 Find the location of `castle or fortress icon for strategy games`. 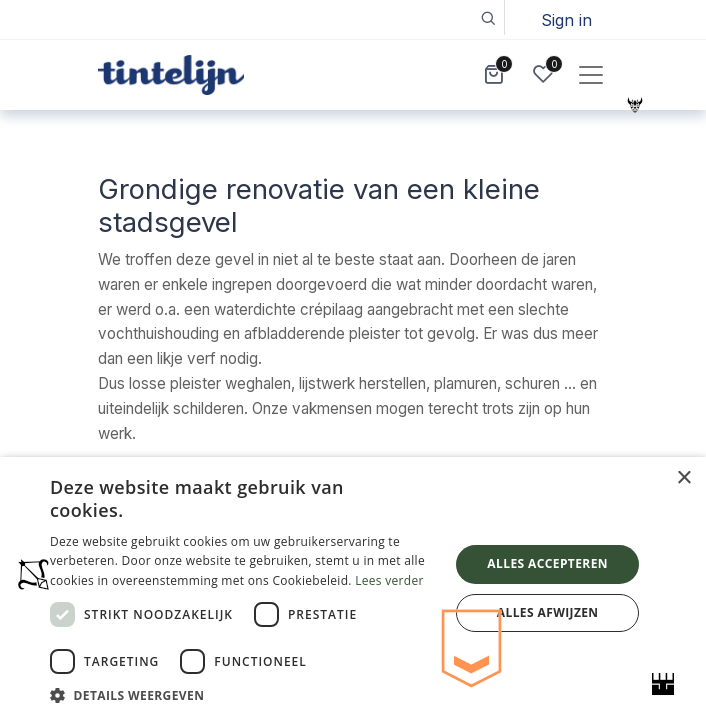

castle or fortress icon for strategy games is located at coordinates (663, 684).